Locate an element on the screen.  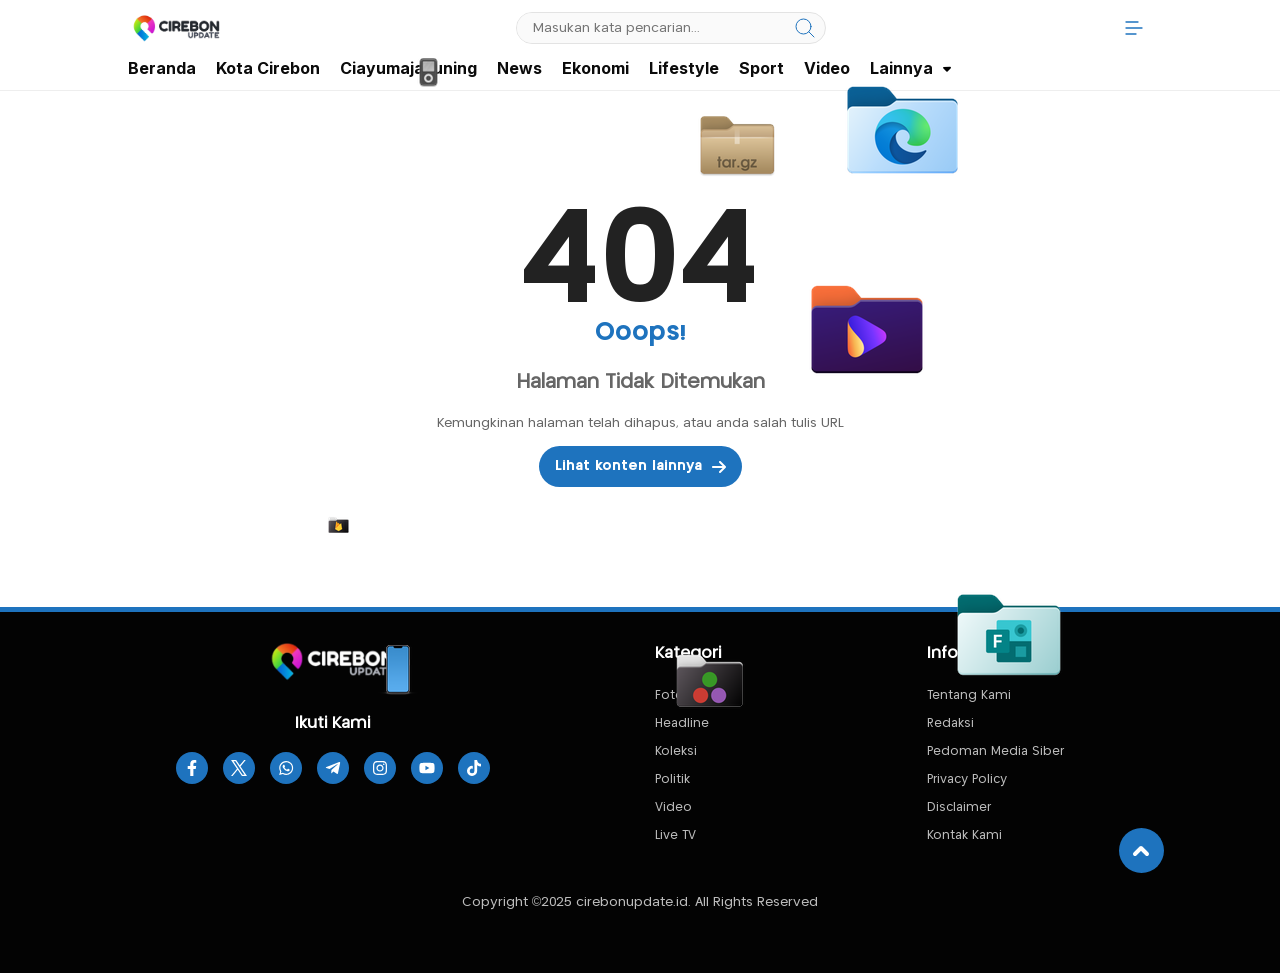
multimedia player device icon is located at coordinates (428, 72).